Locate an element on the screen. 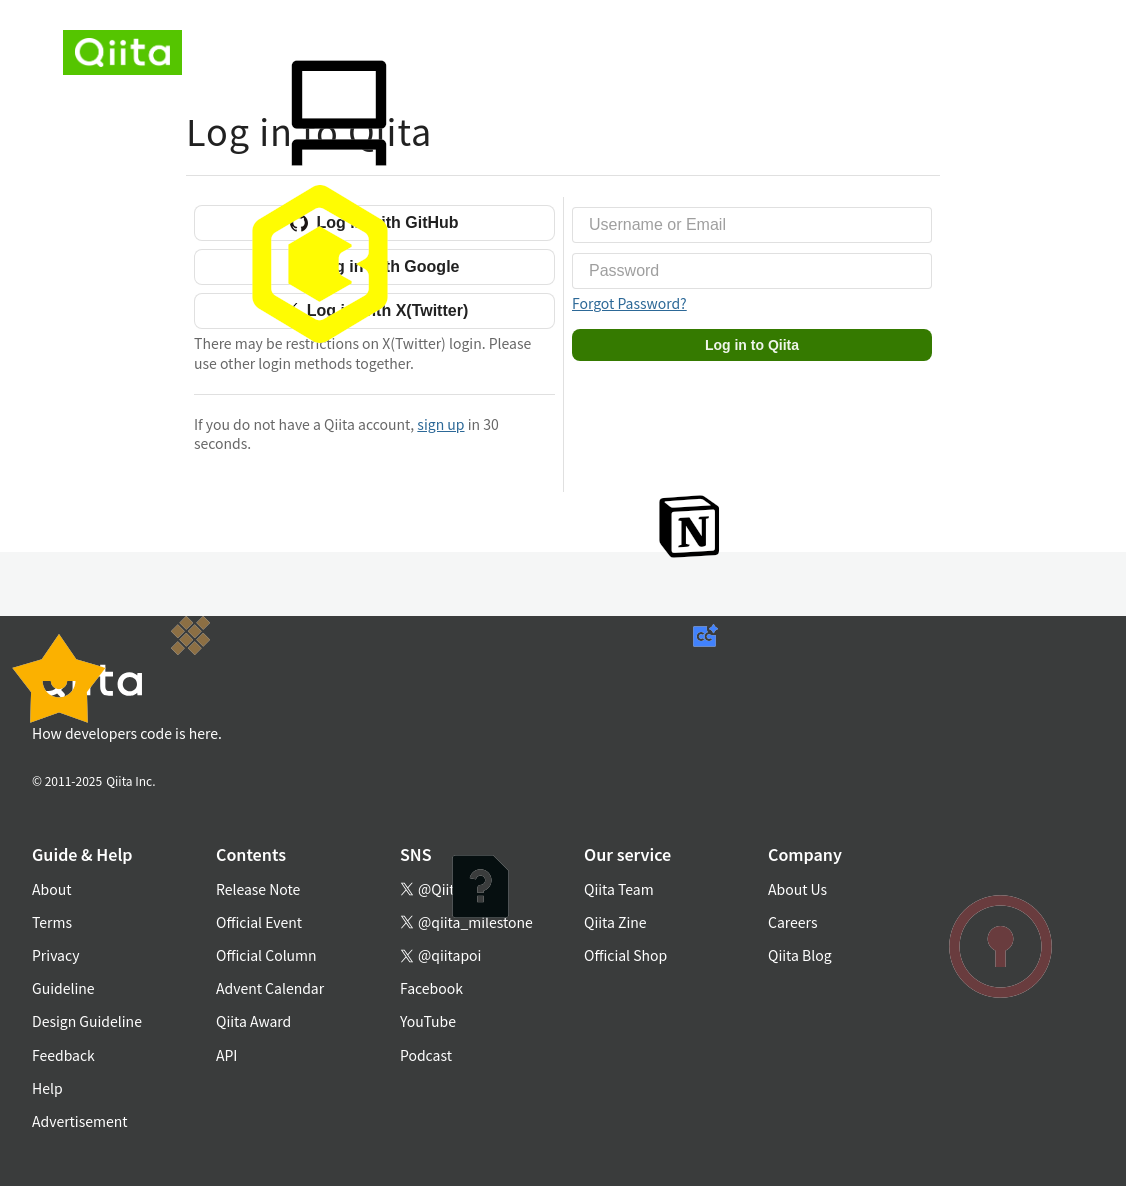 The height and width of the screenshot is (1186, 1126). indicates a favorite or starred item with positive feedback is located at coordinates (59, 681).